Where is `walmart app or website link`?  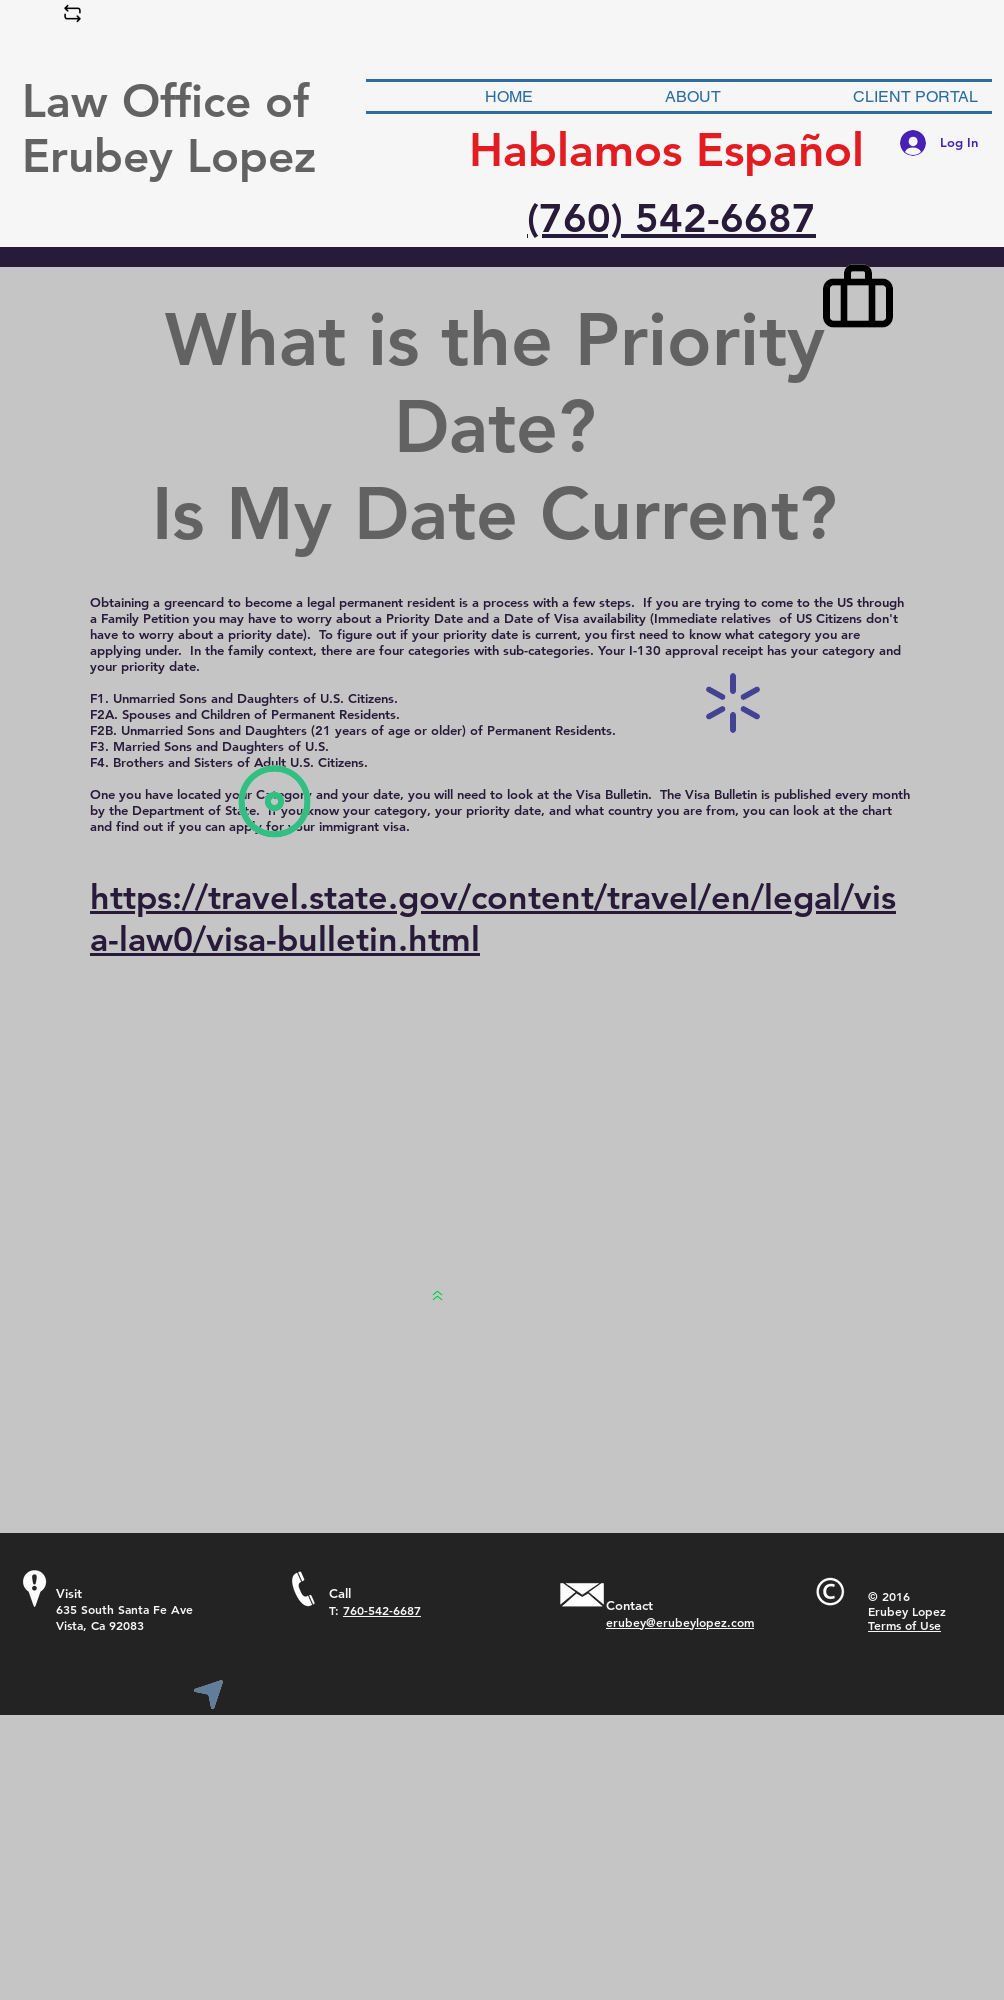
walmart app or website link is located at coordinates (733, 703).